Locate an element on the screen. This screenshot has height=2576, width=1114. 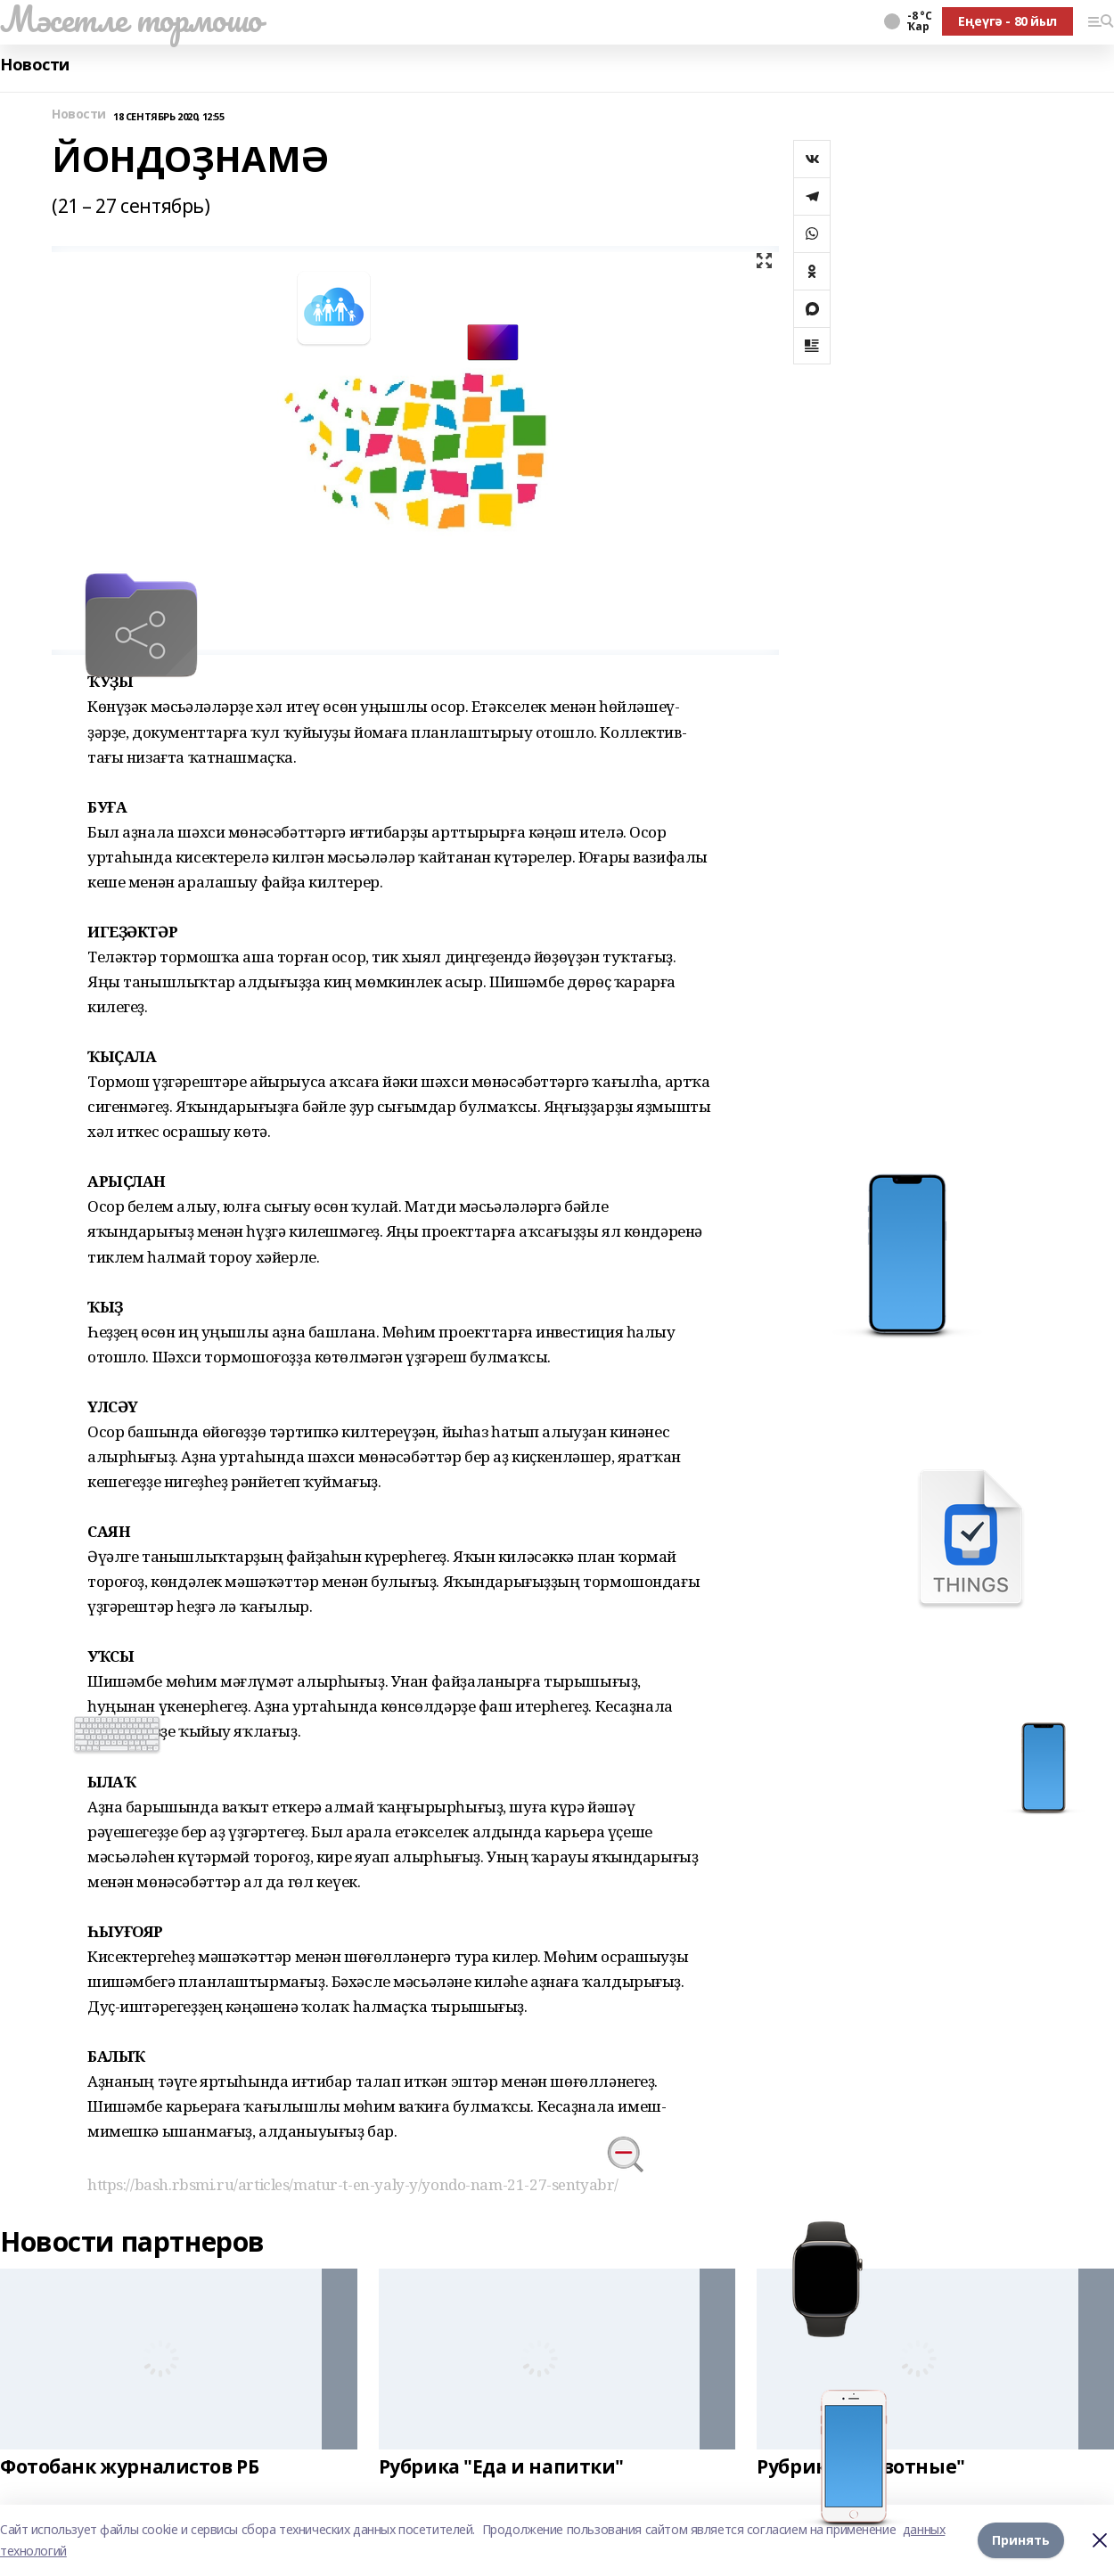
zoom out of the current view is located at coordinates (626, 2155).